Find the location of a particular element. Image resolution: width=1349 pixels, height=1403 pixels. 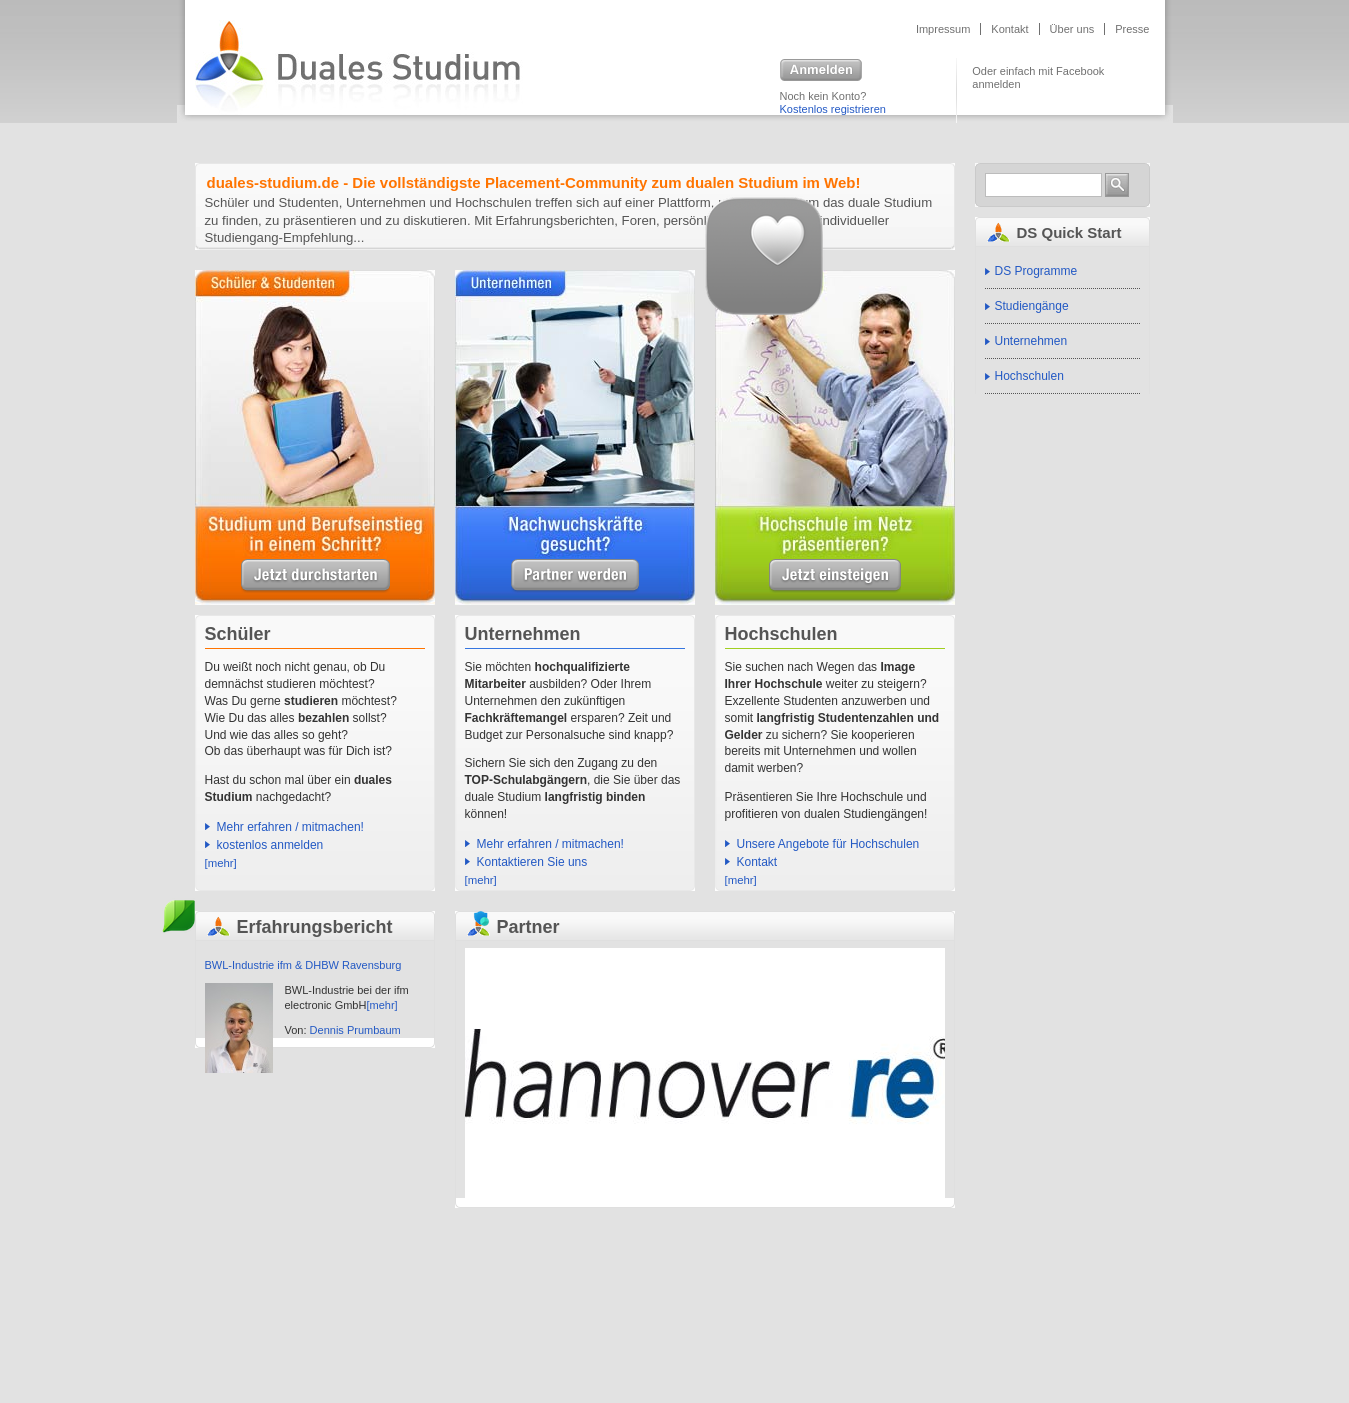

open the Health app is located at coordinates (764, 256).